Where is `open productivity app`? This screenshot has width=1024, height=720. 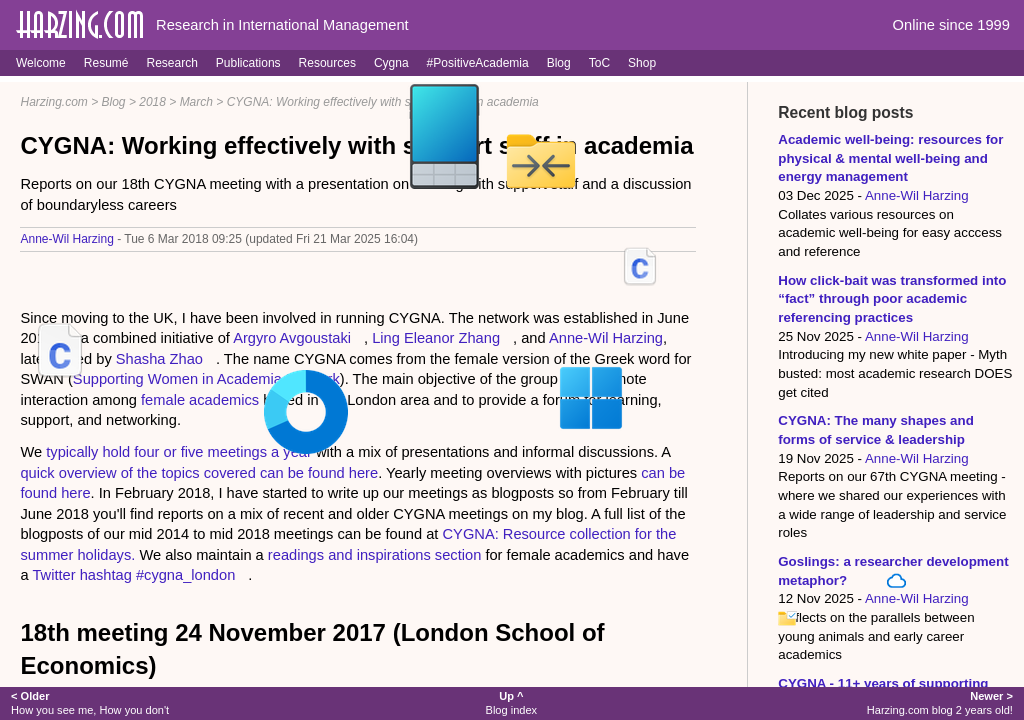 open productivity app is located at coordinates (306, 412).